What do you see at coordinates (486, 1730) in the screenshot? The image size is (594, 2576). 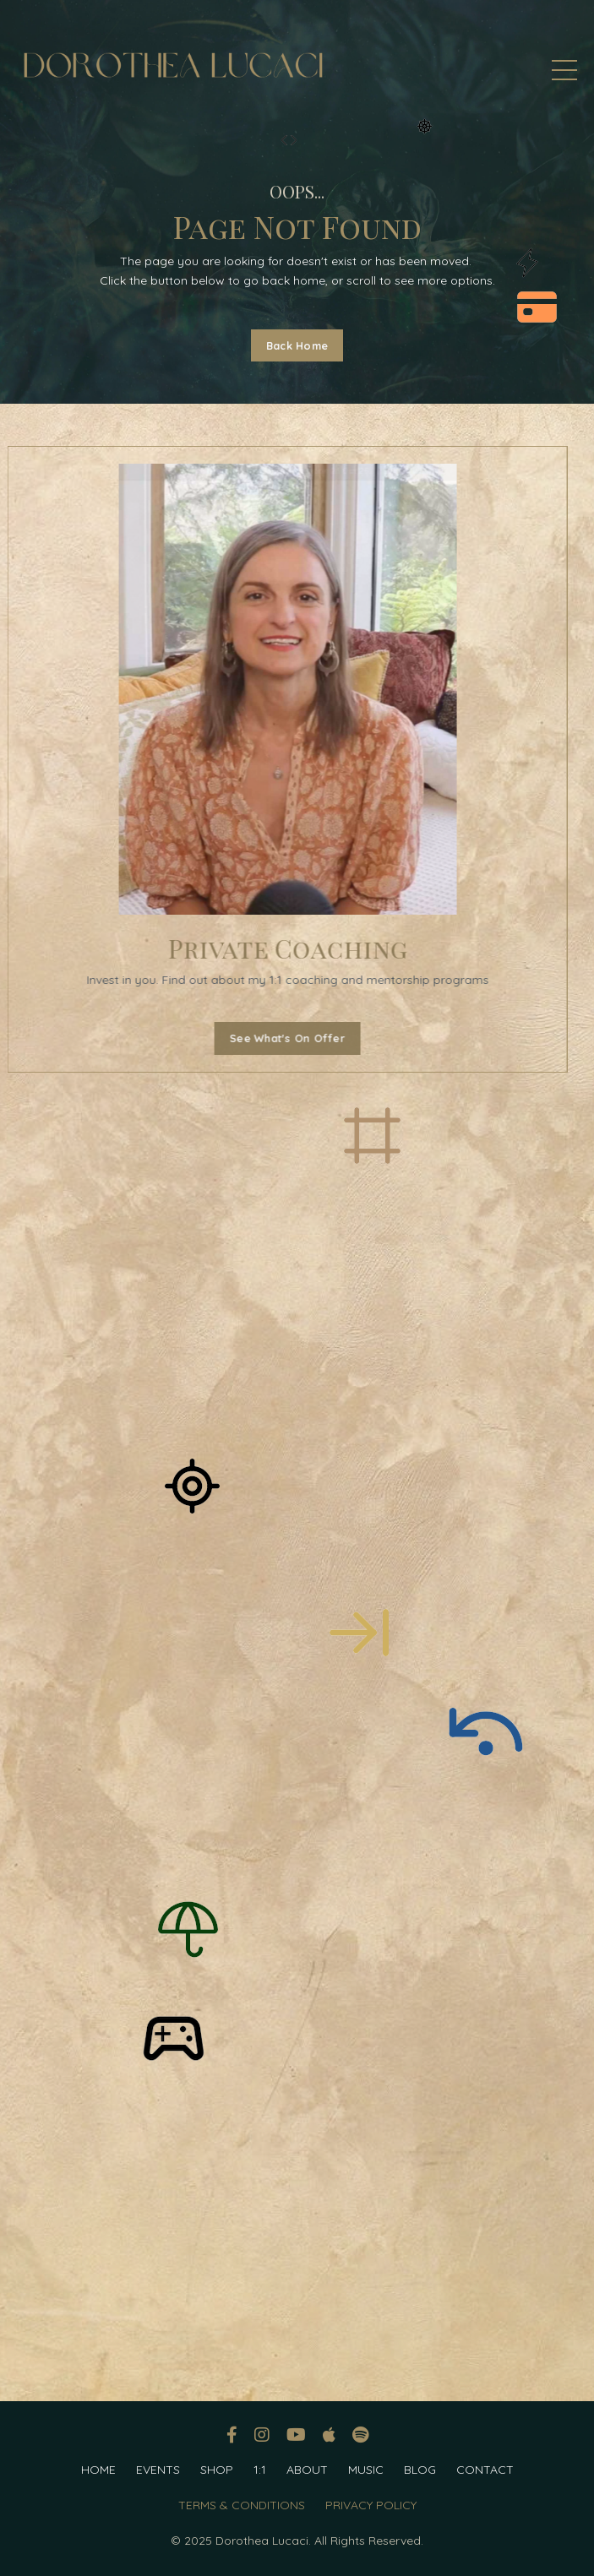 I see `undo recent action` at bounding box center [486, 1730].